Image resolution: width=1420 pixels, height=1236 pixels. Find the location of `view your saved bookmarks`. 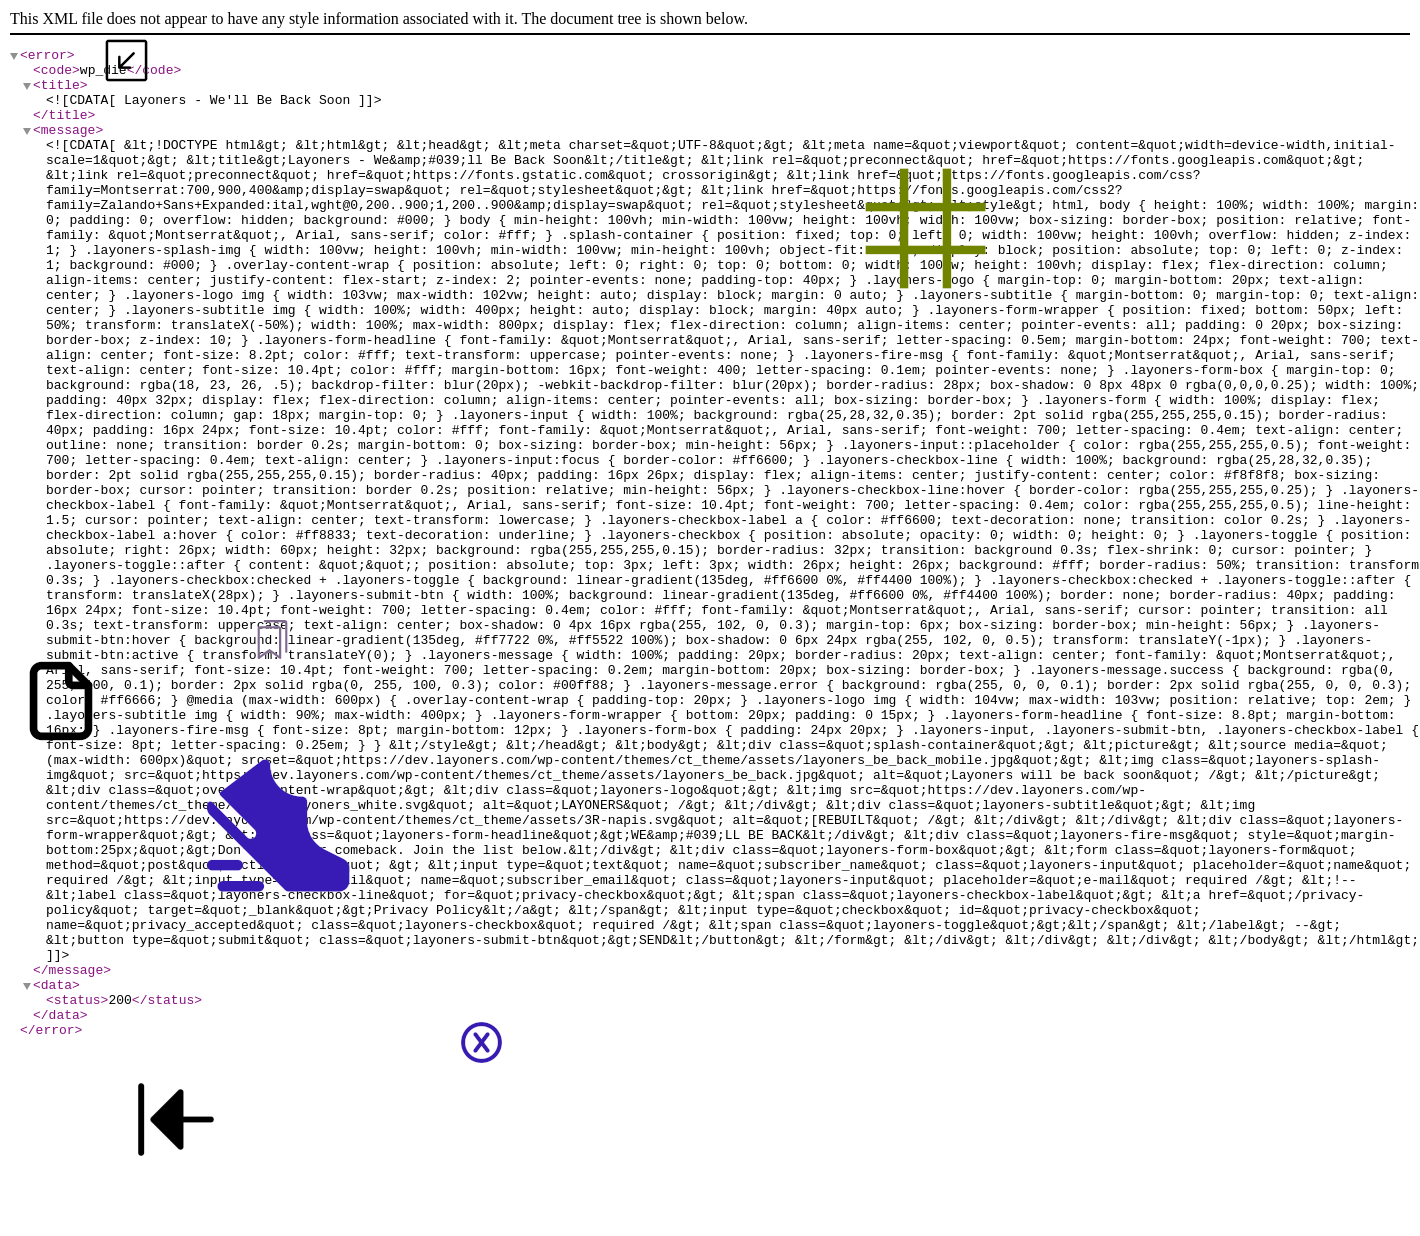

view your saved bookmarks is located at coordinates (272, 639).